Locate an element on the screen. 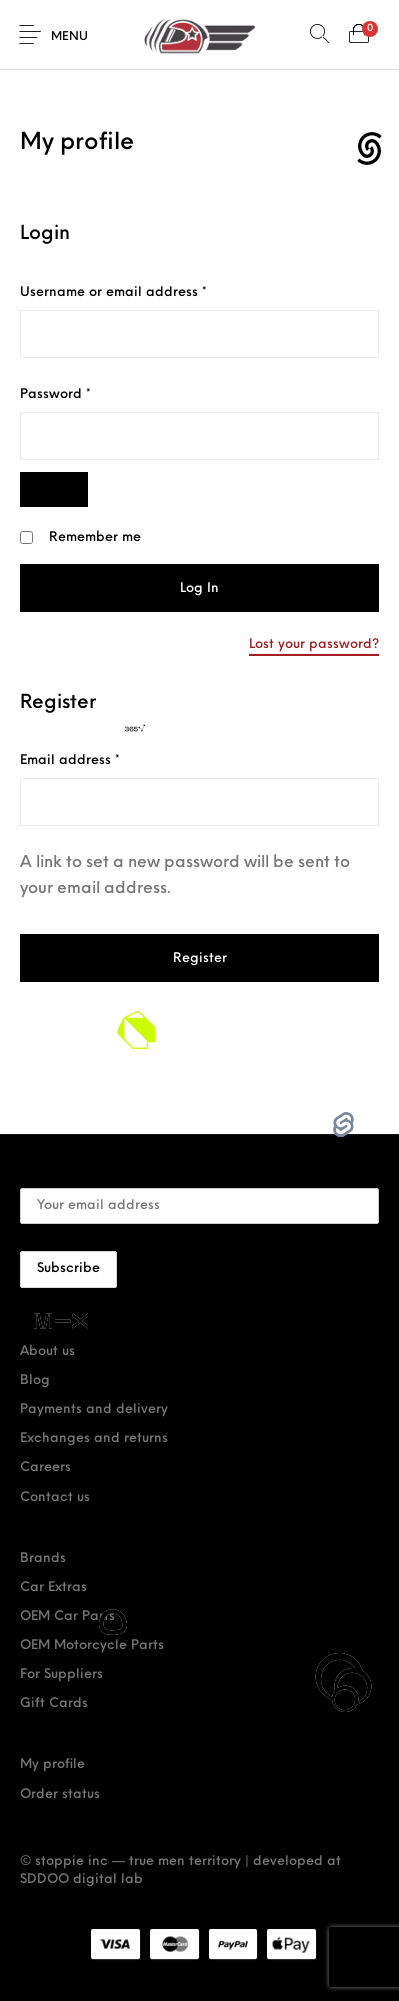  open Uptime Kuma monitoring dashboard is located at coordinates (113, 1622).